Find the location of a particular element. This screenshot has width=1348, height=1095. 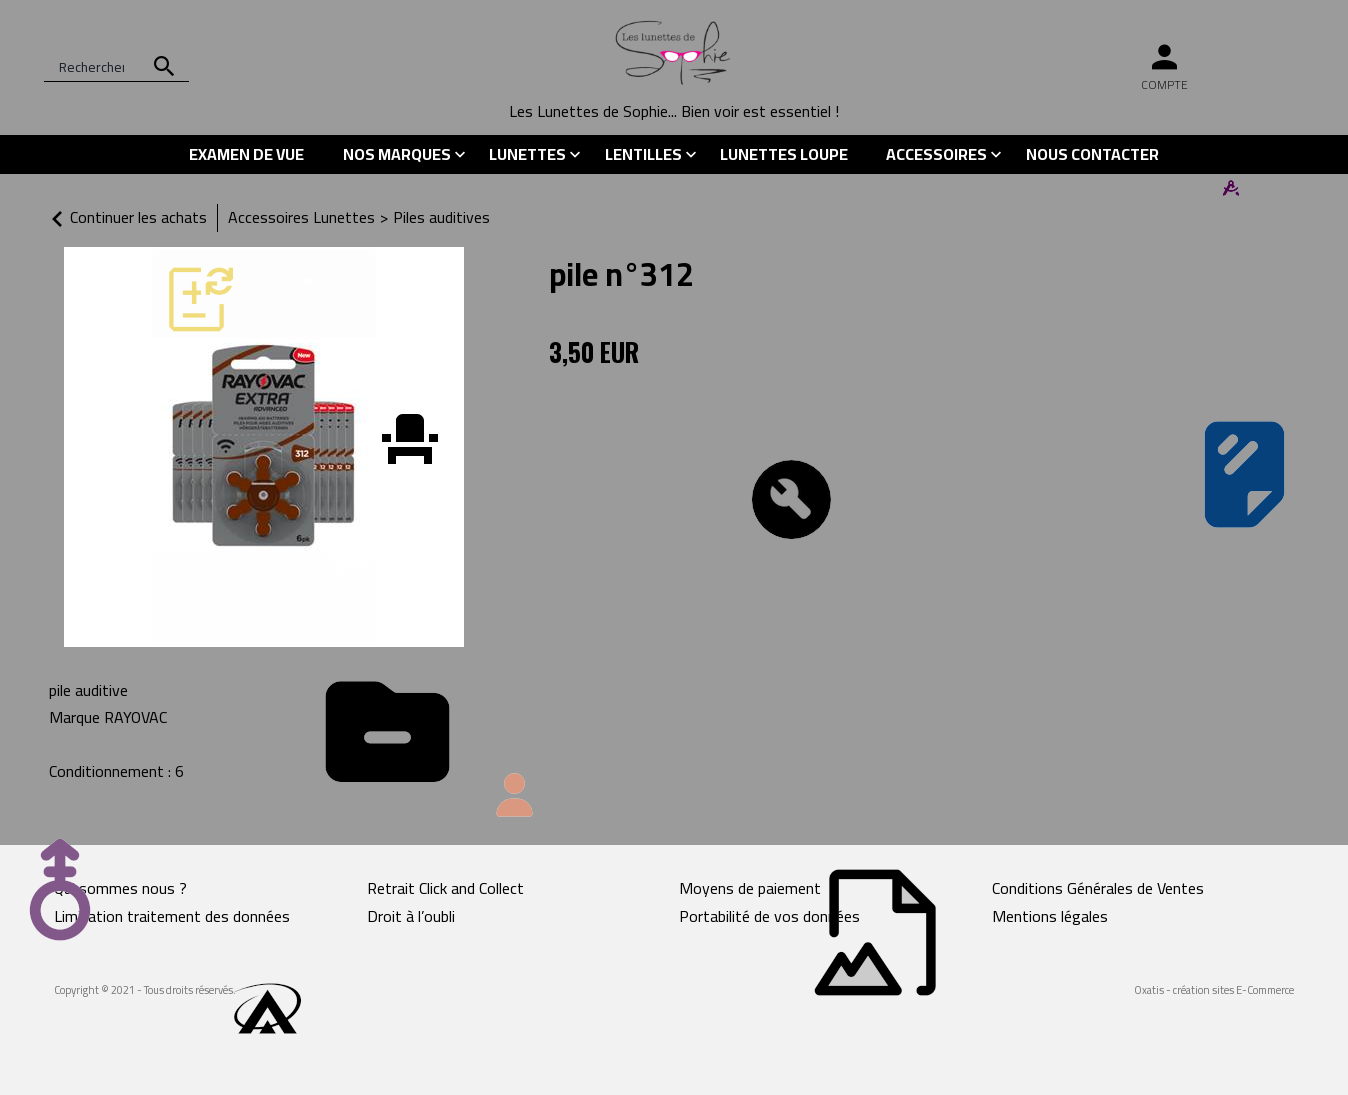

view your profile is located at coordinates (514, 794).